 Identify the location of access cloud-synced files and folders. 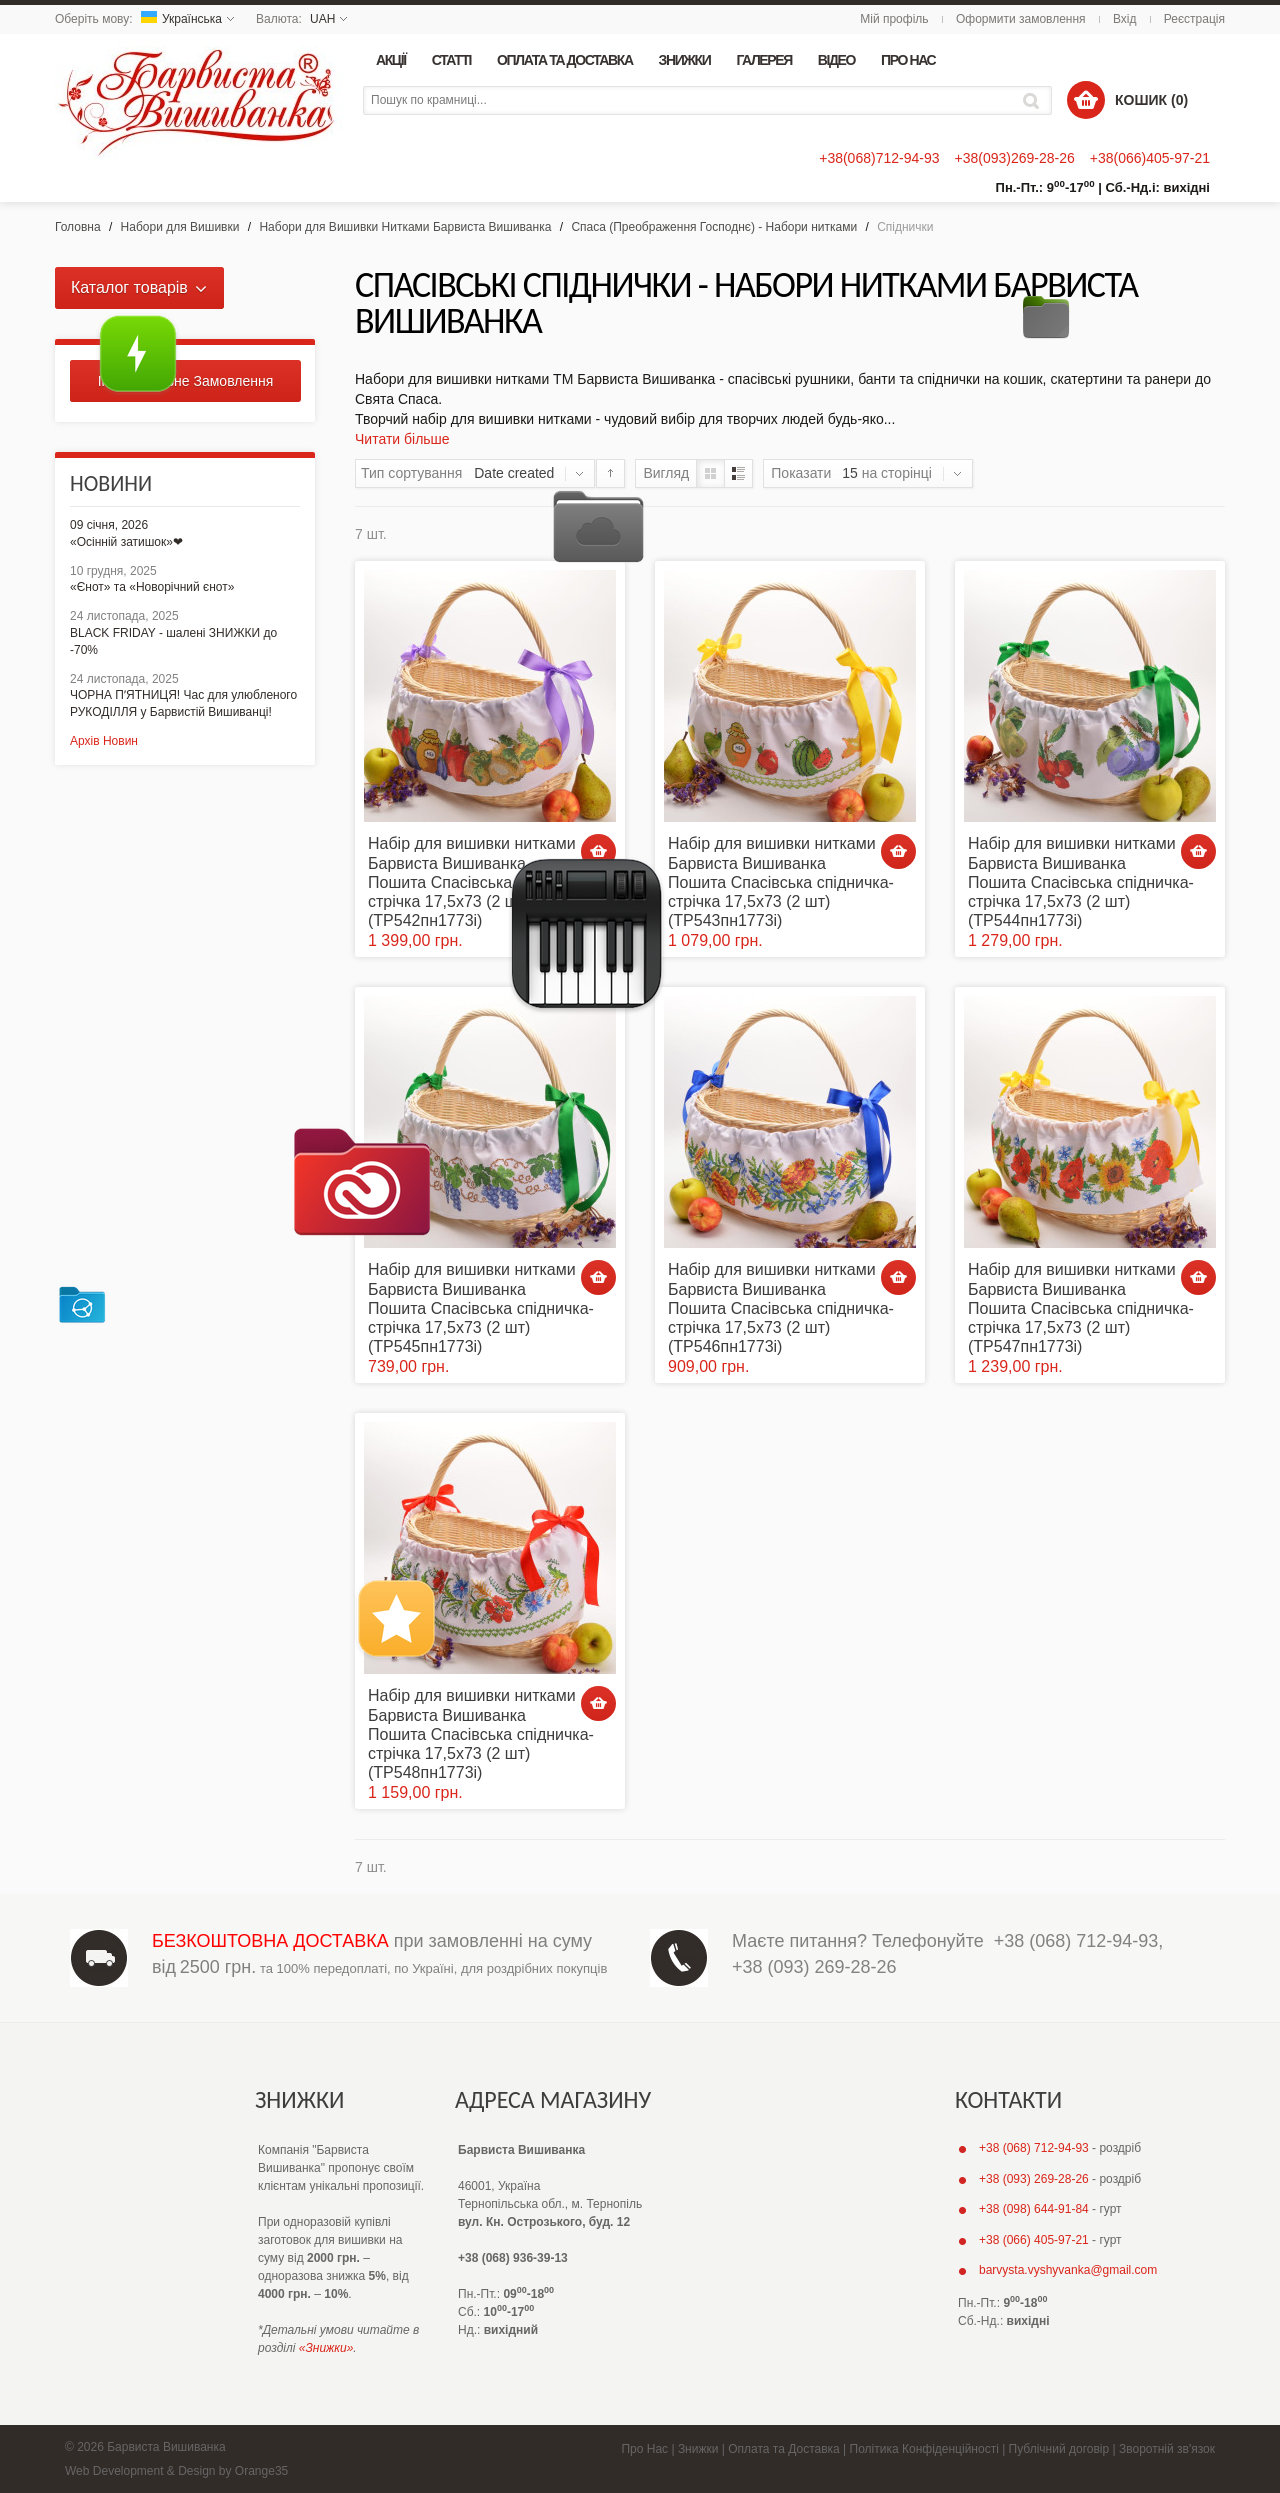
(598, 526).